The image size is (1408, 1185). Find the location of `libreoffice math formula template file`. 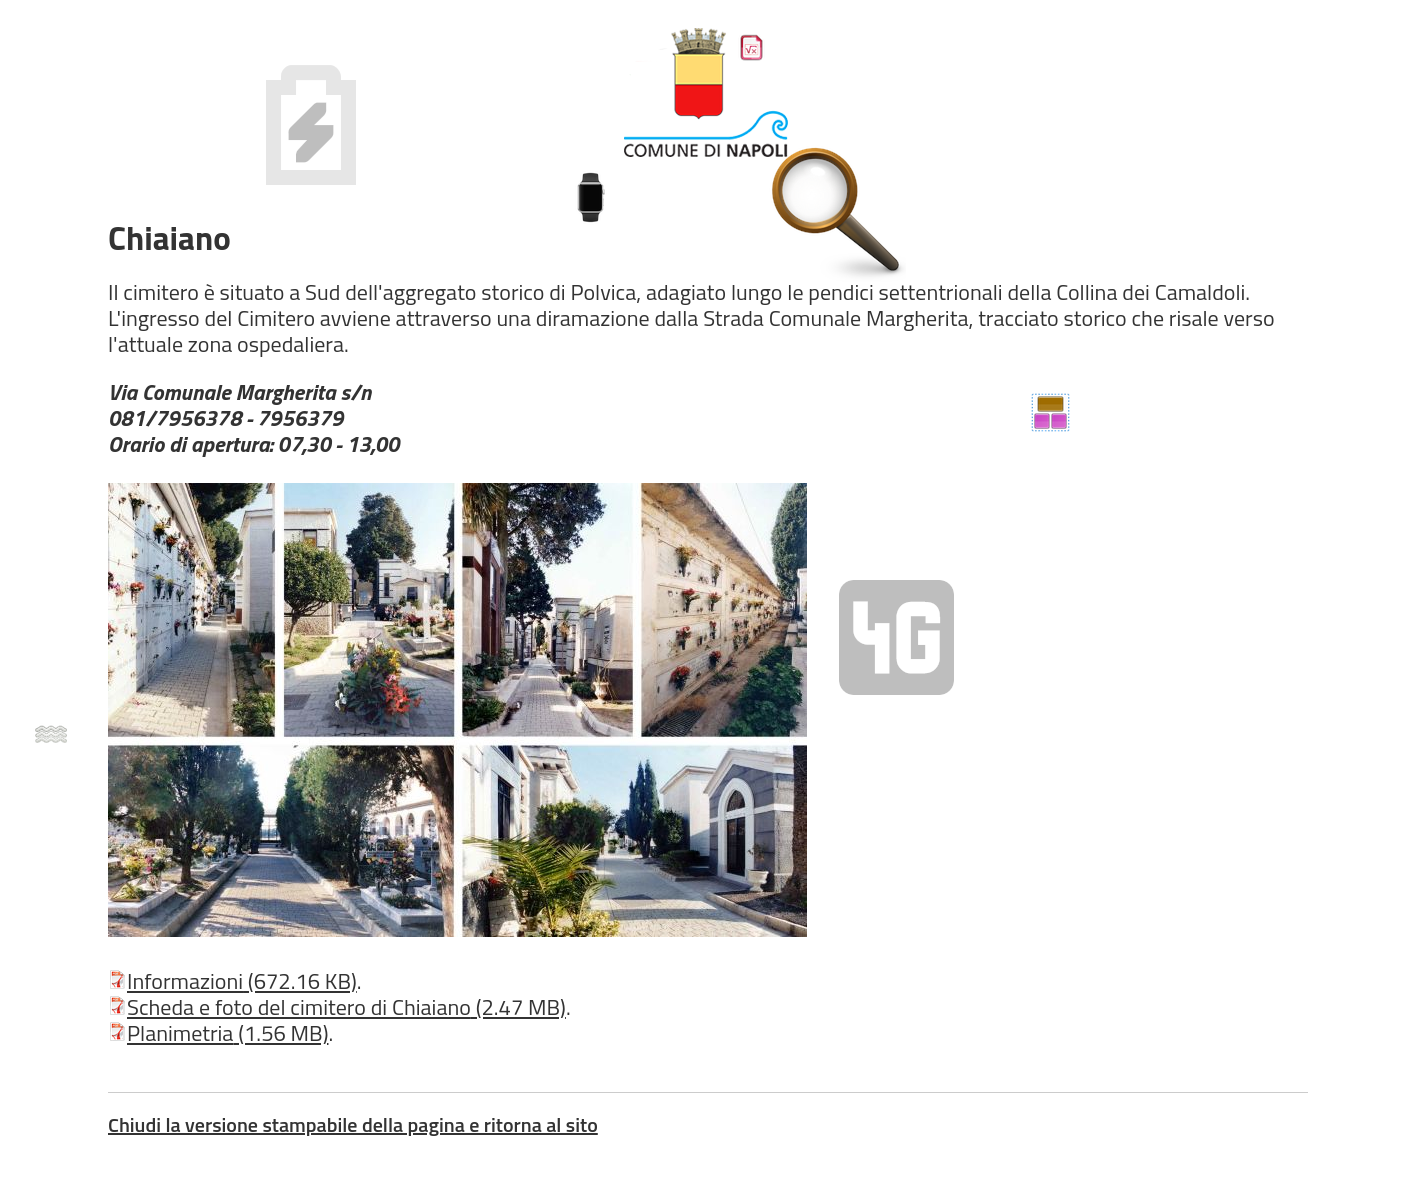

libreoffice math formula template file is located at coordinates (751, 47).